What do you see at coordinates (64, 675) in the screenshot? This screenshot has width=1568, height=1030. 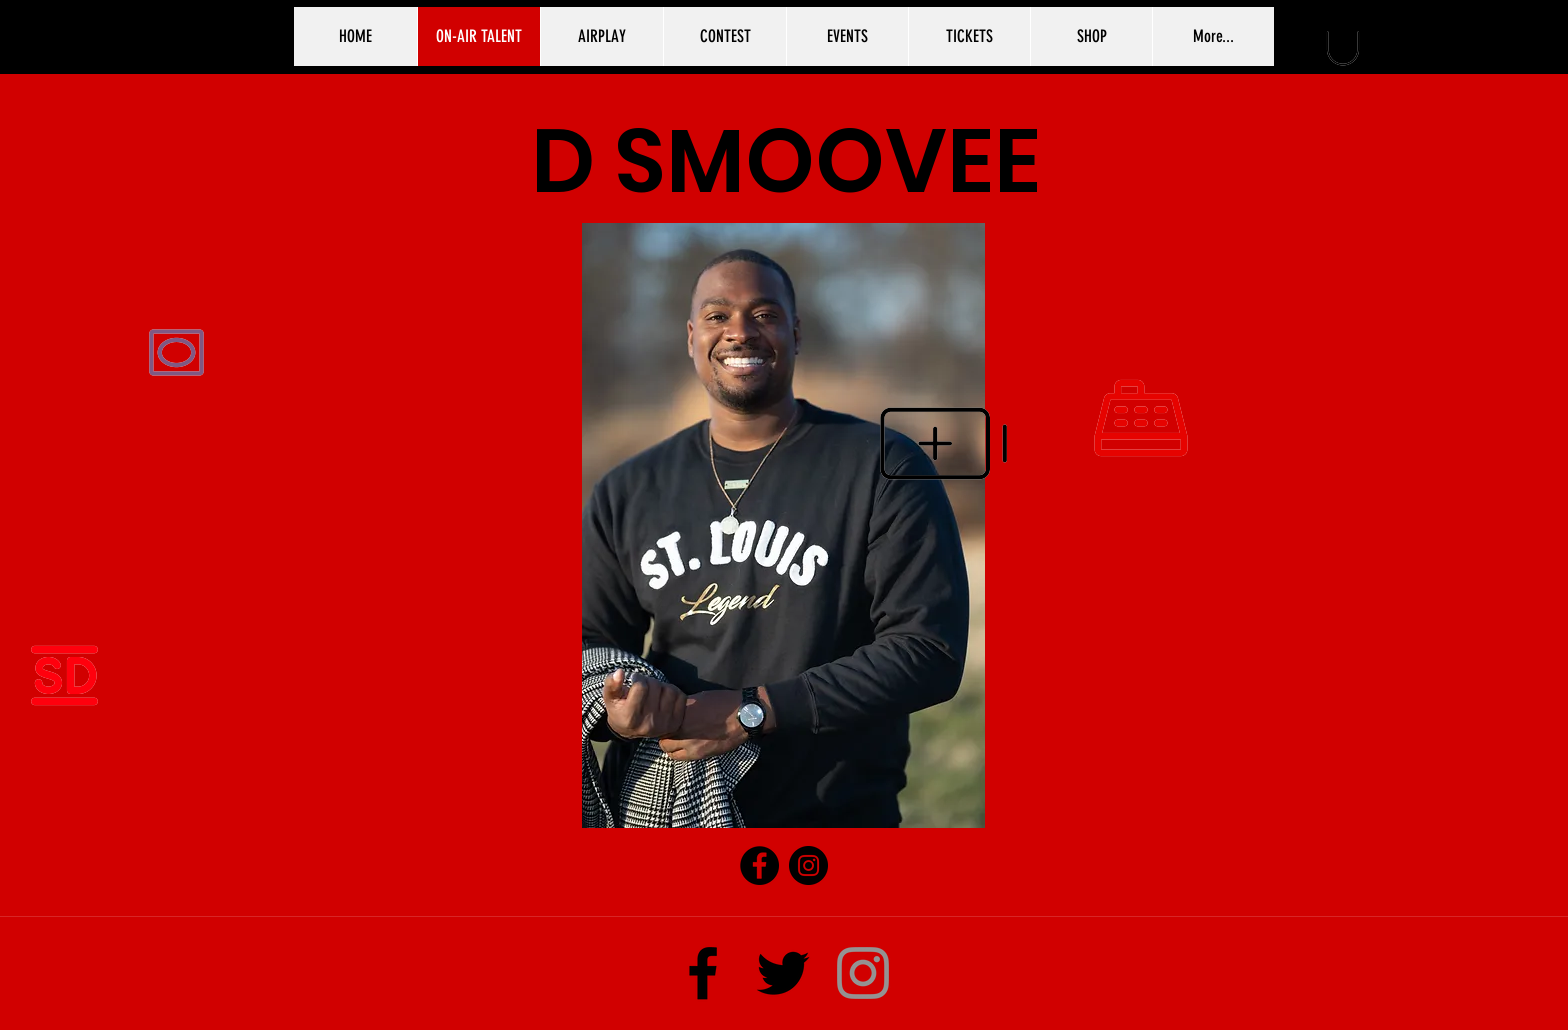 I see `indicates standard definition video quality` at bounding box center [64, 675].